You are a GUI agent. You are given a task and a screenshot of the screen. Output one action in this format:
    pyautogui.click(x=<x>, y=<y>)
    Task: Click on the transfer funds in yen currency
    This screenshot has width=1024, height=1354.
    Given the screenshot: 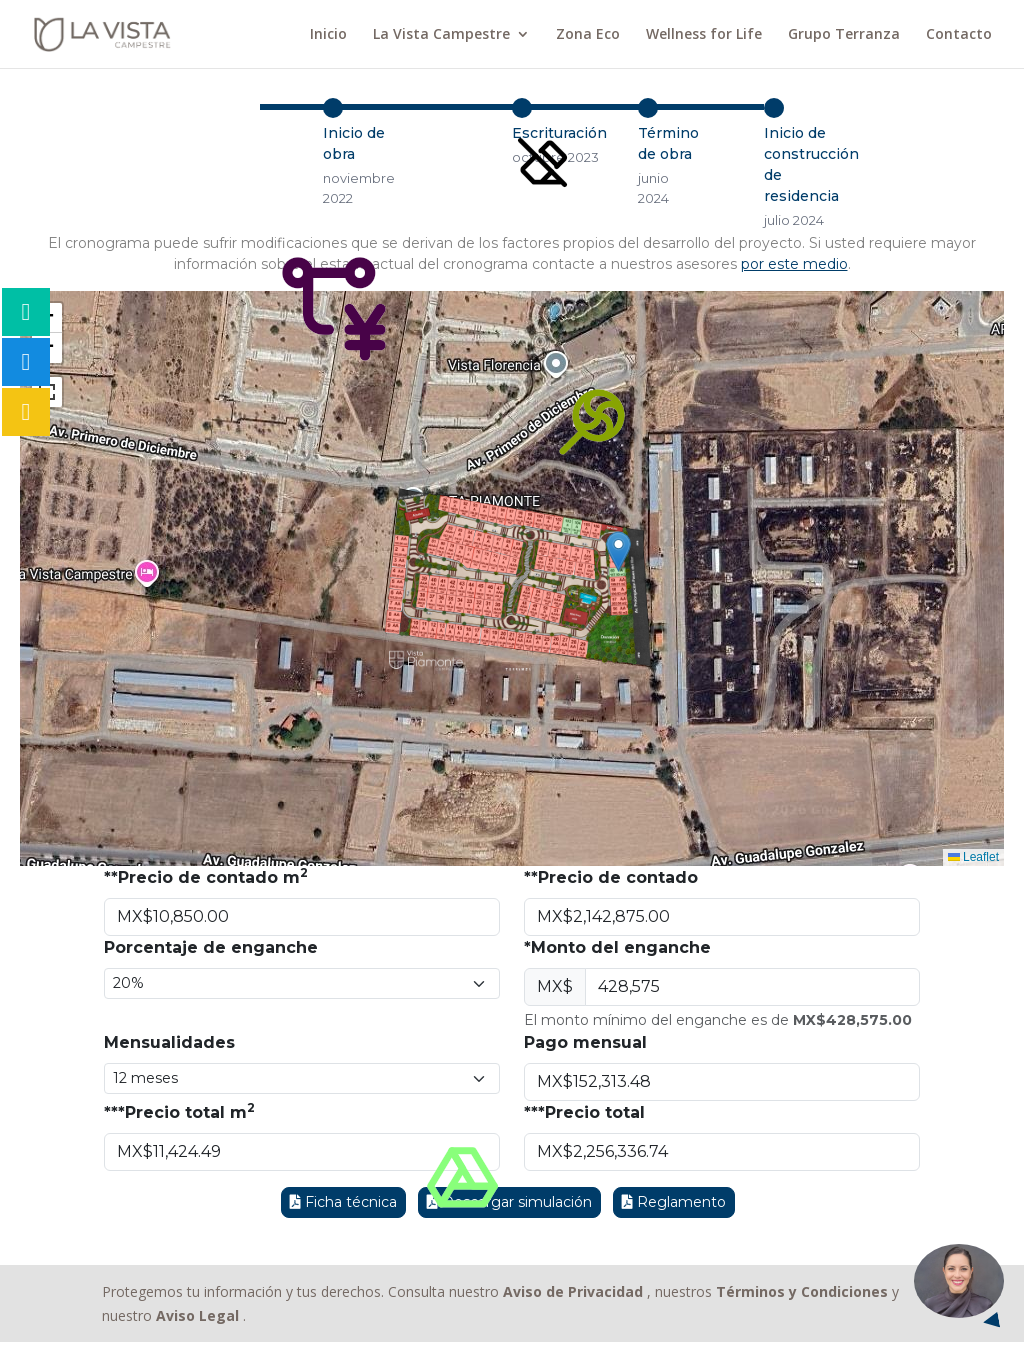 What is the action you would take?
    pyautogui.click(x=334, y=309)
    